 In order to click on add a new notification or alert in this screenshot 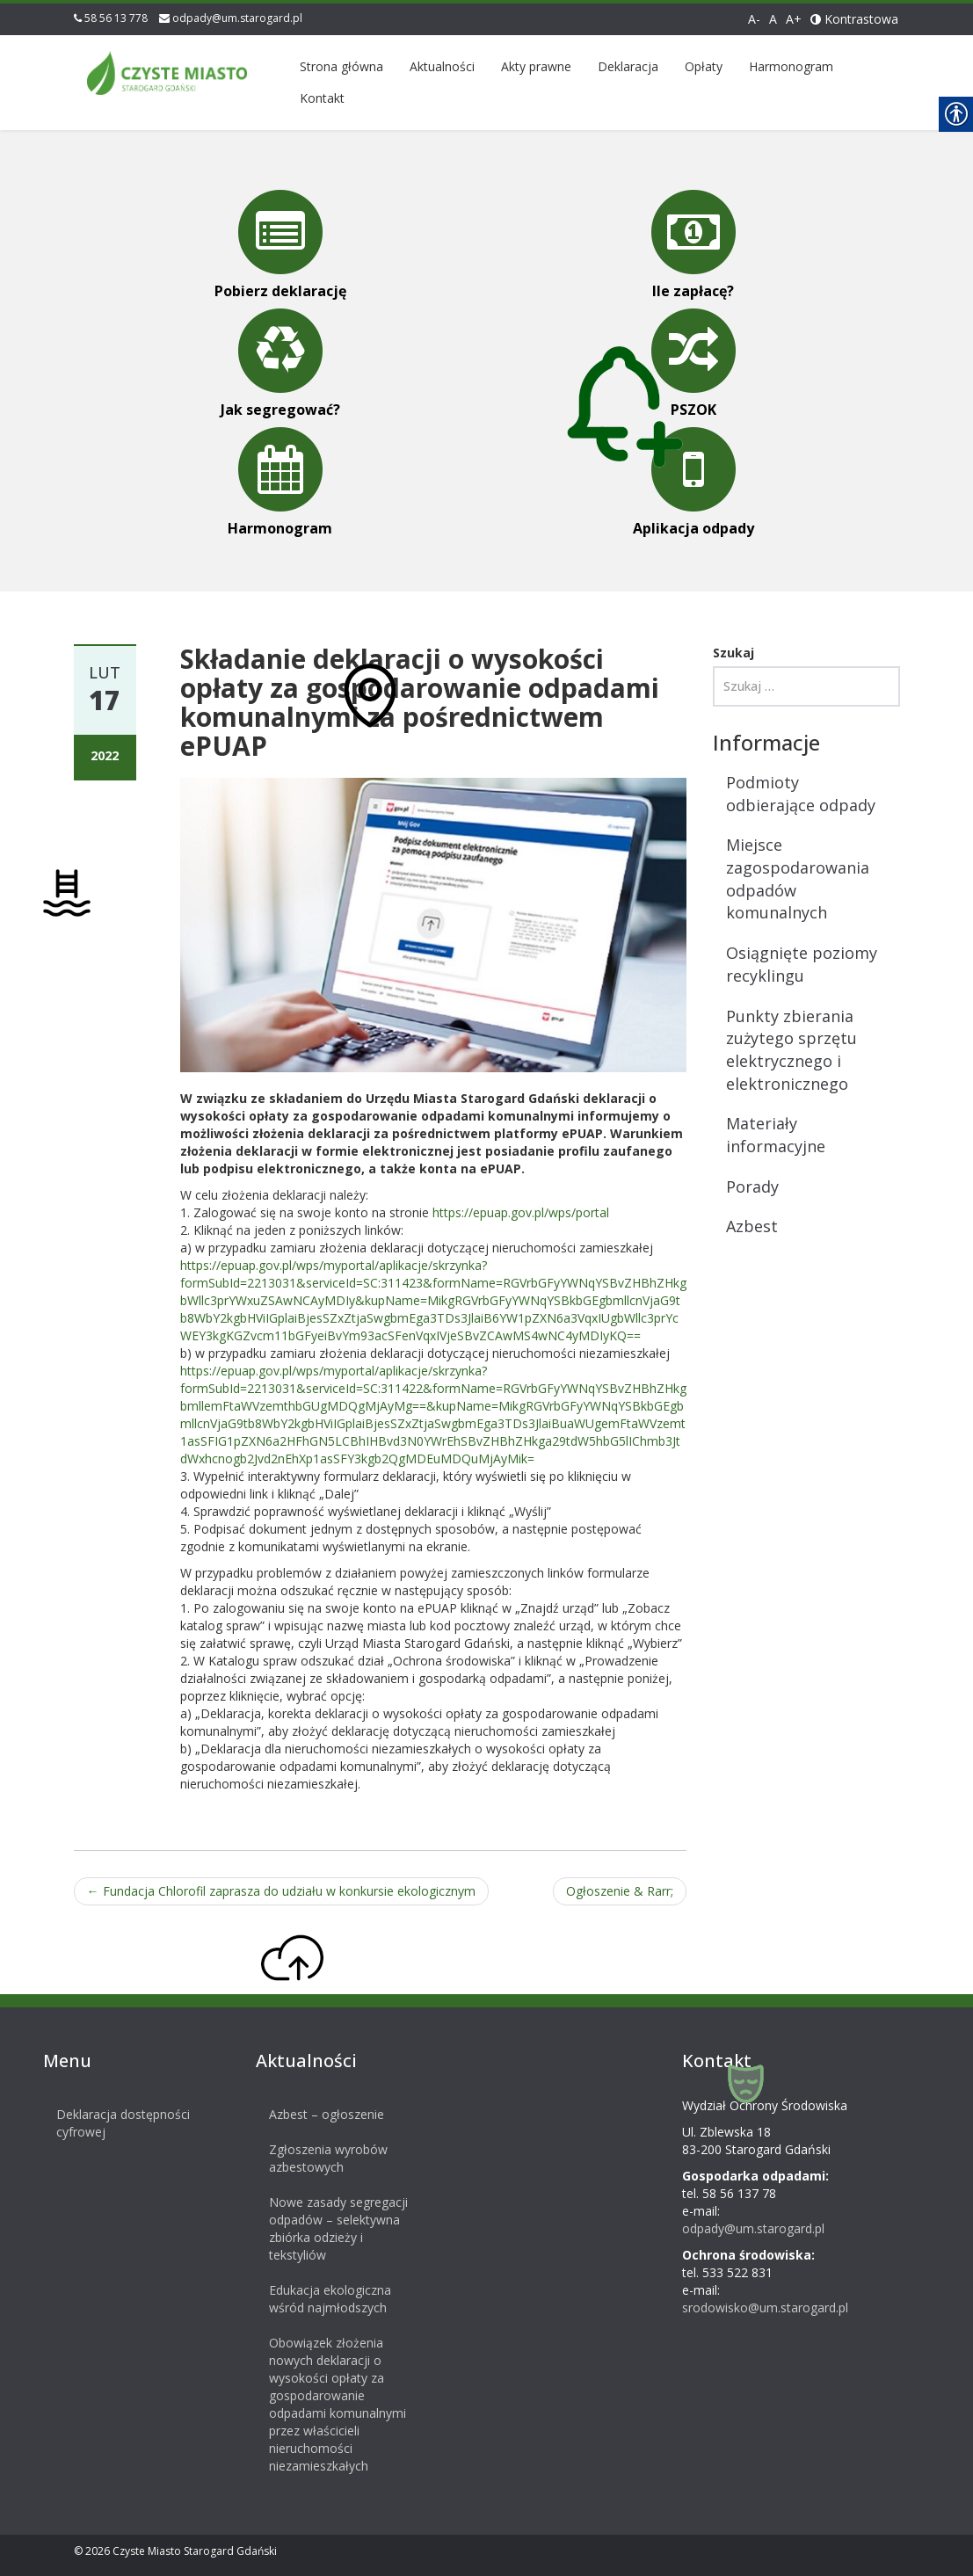, I will do `click(619, 403)`.